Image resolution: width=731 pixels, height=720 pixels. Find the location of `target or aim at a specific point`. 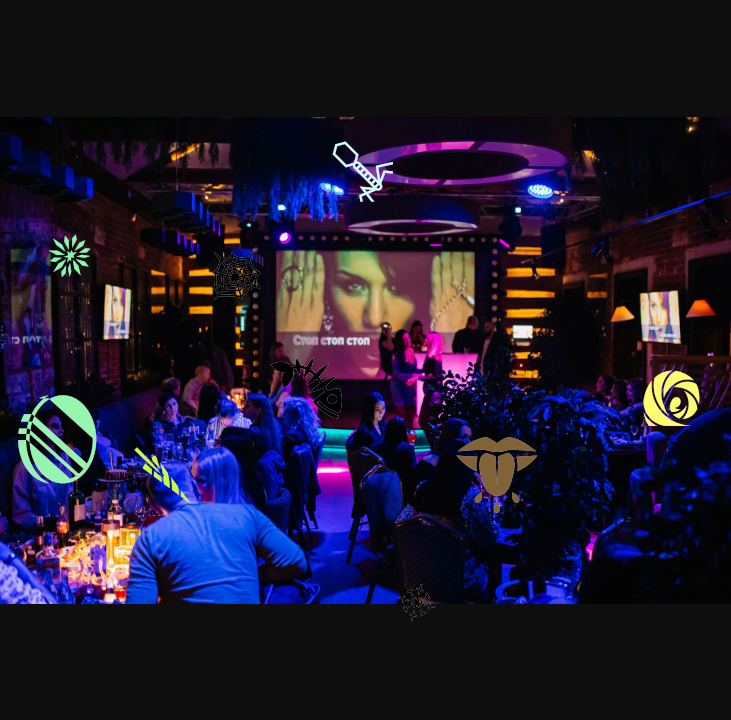

target or aim at a specific point is located at coordinates (416, 602).